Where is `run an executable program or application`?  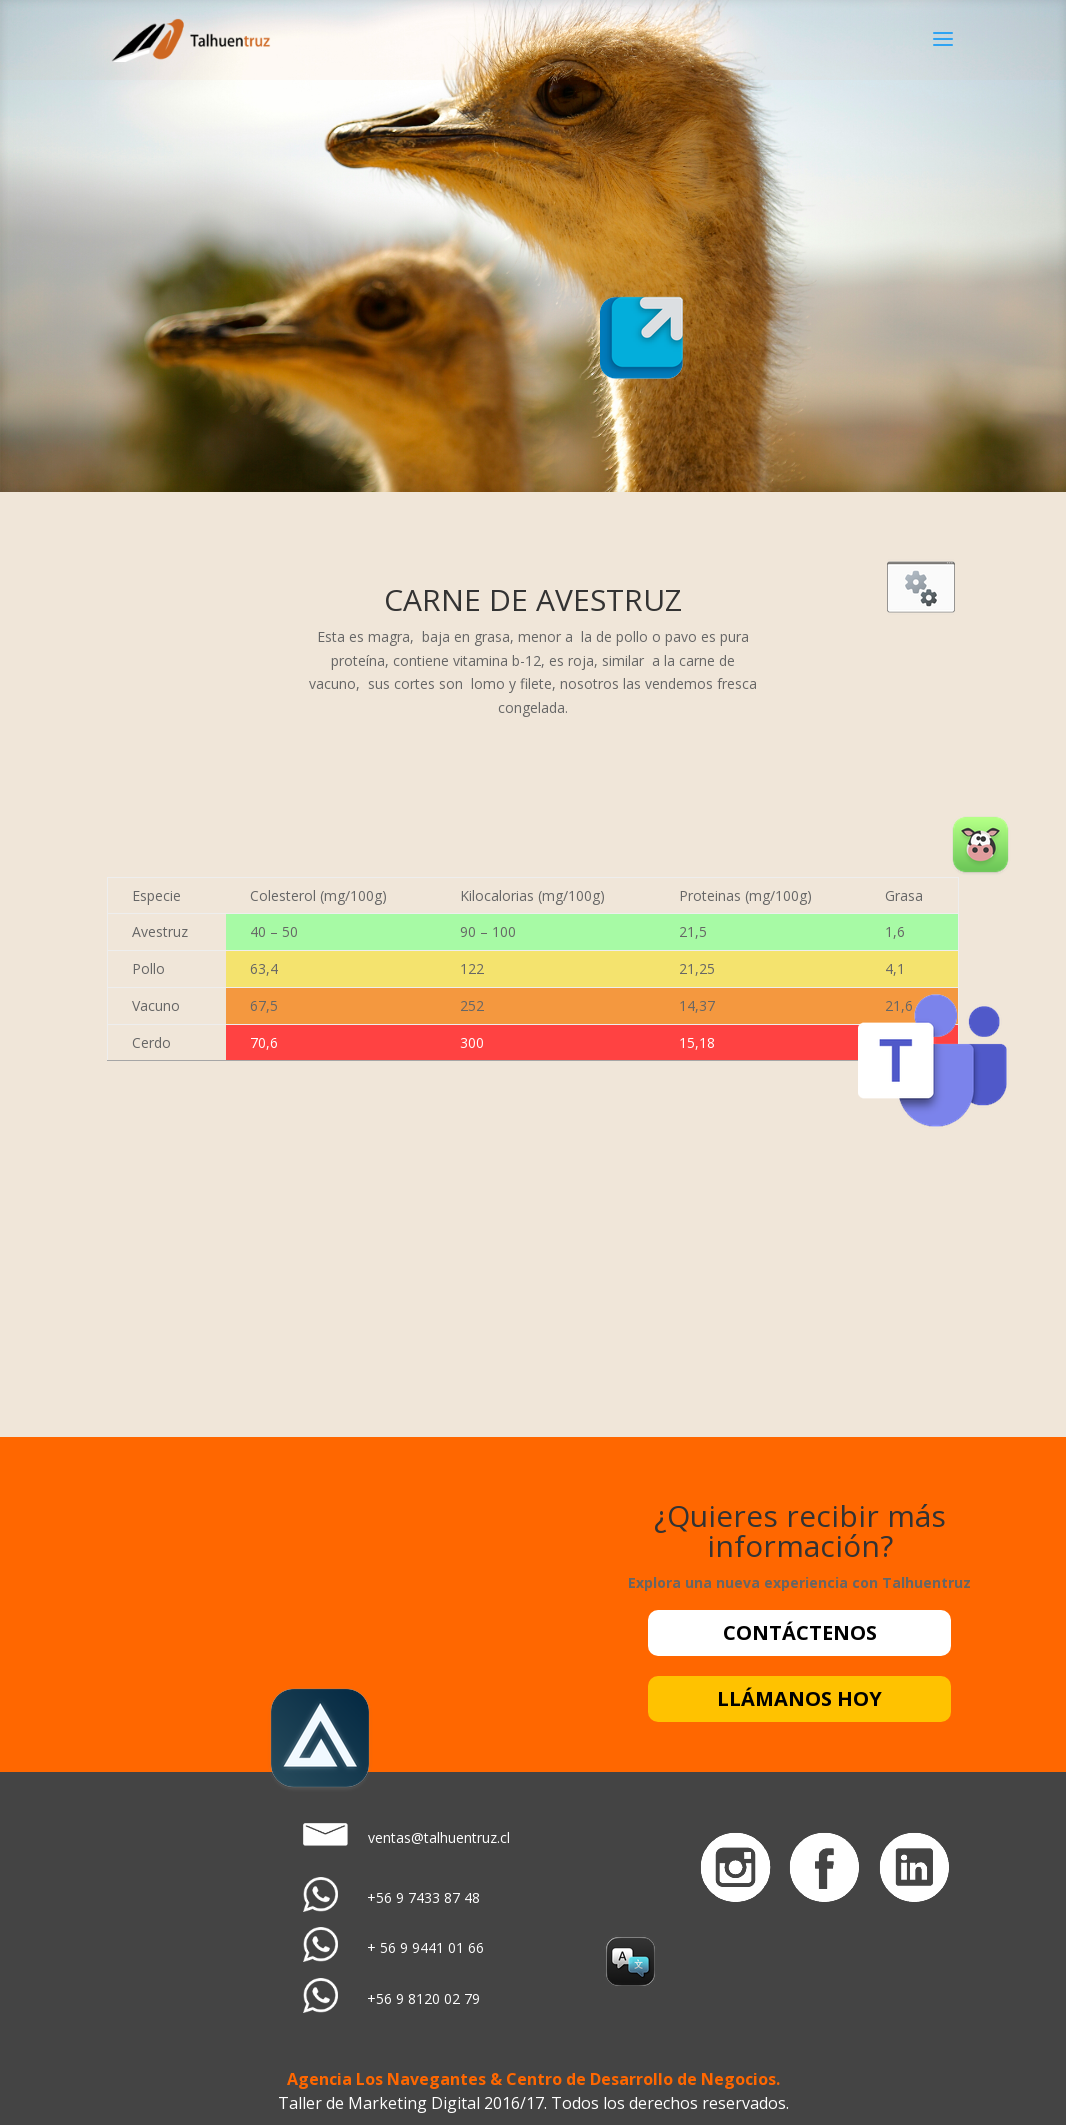 run an executable program or application is located at coordinates (921, 587).